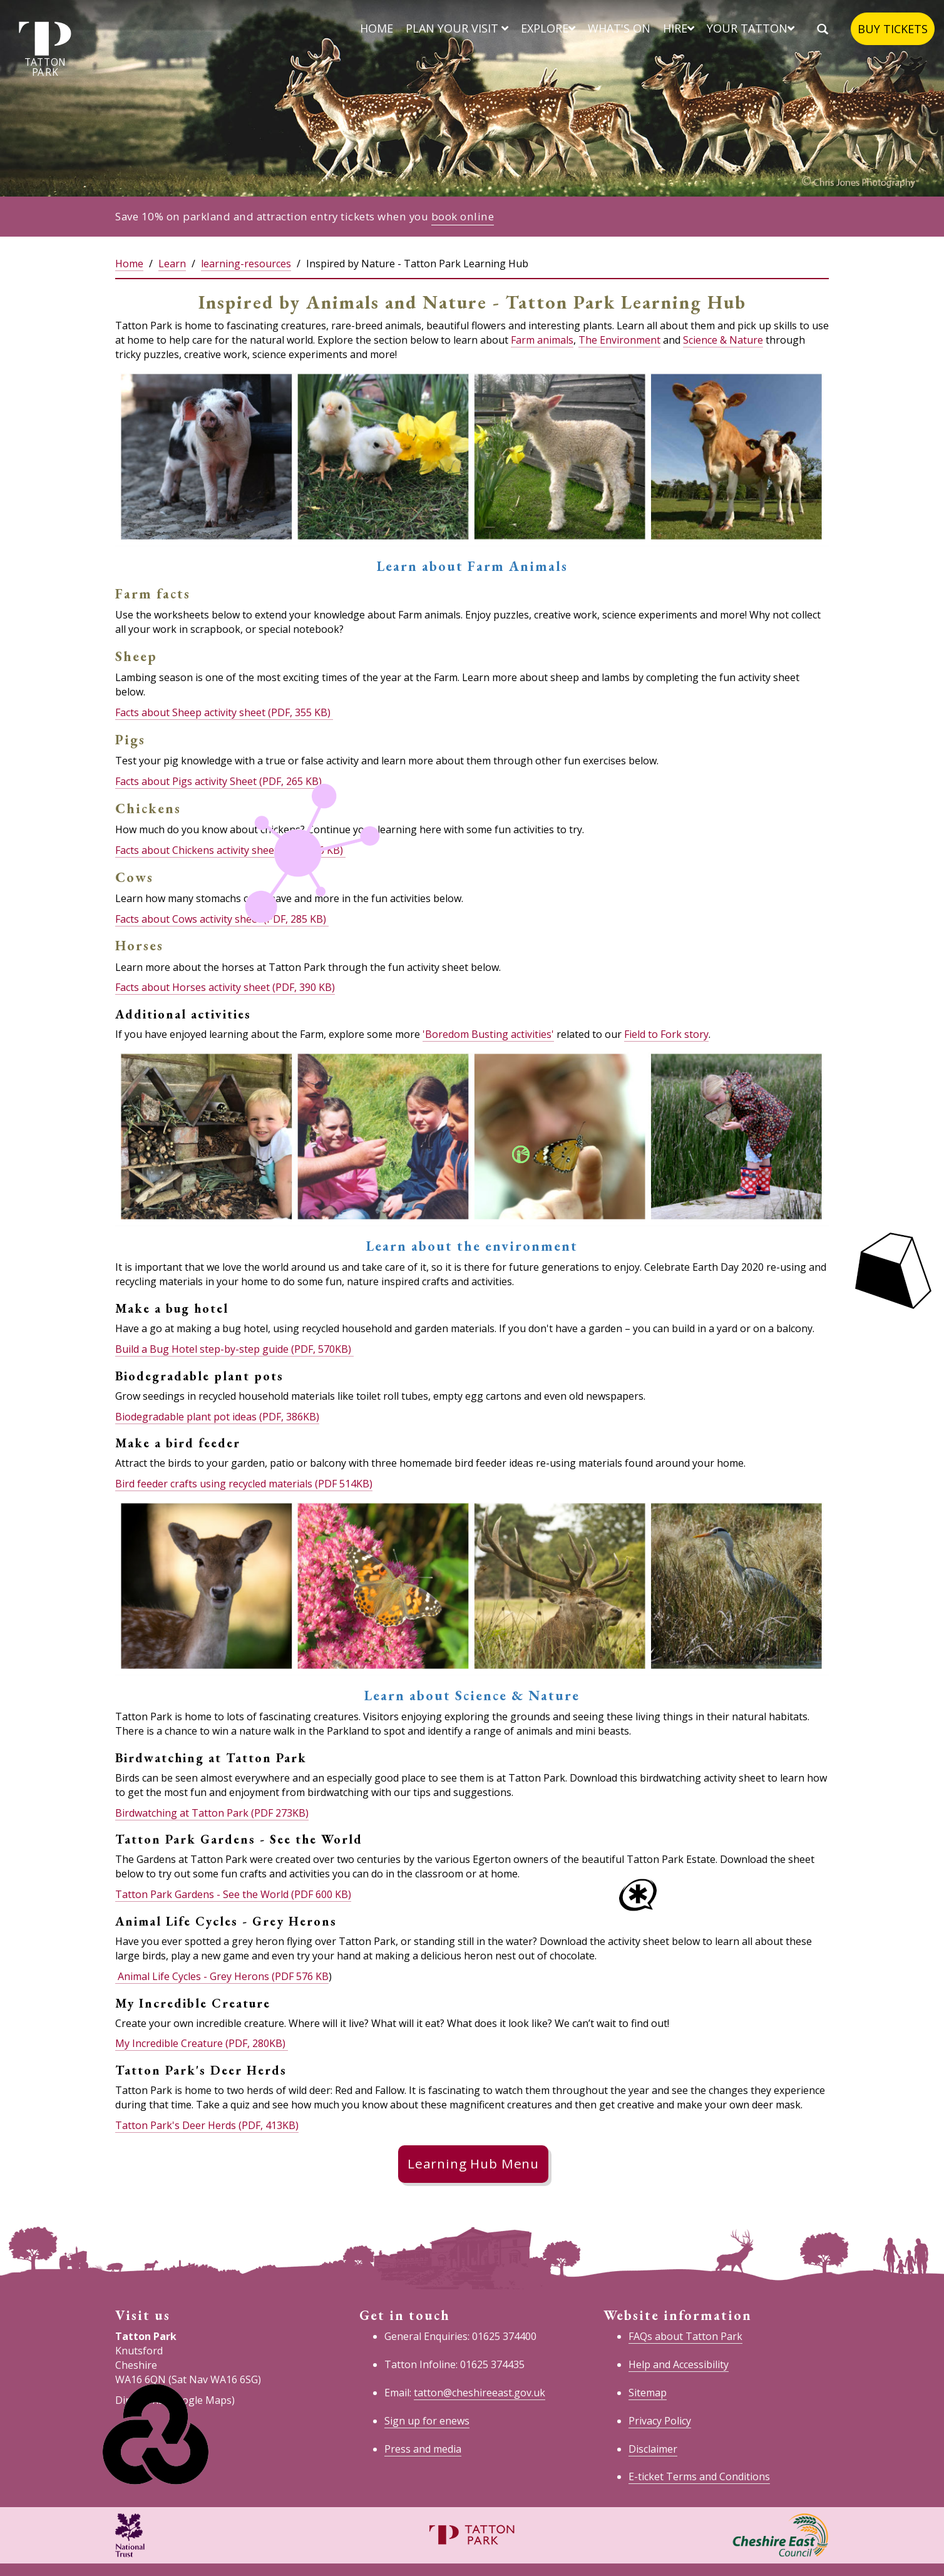 Image resolution: width=944 pixels, height=2576 pixels. Describe the element at coordinates (893, 1271) in the screenshot. I see `gurobi optimization software logo` at that location.